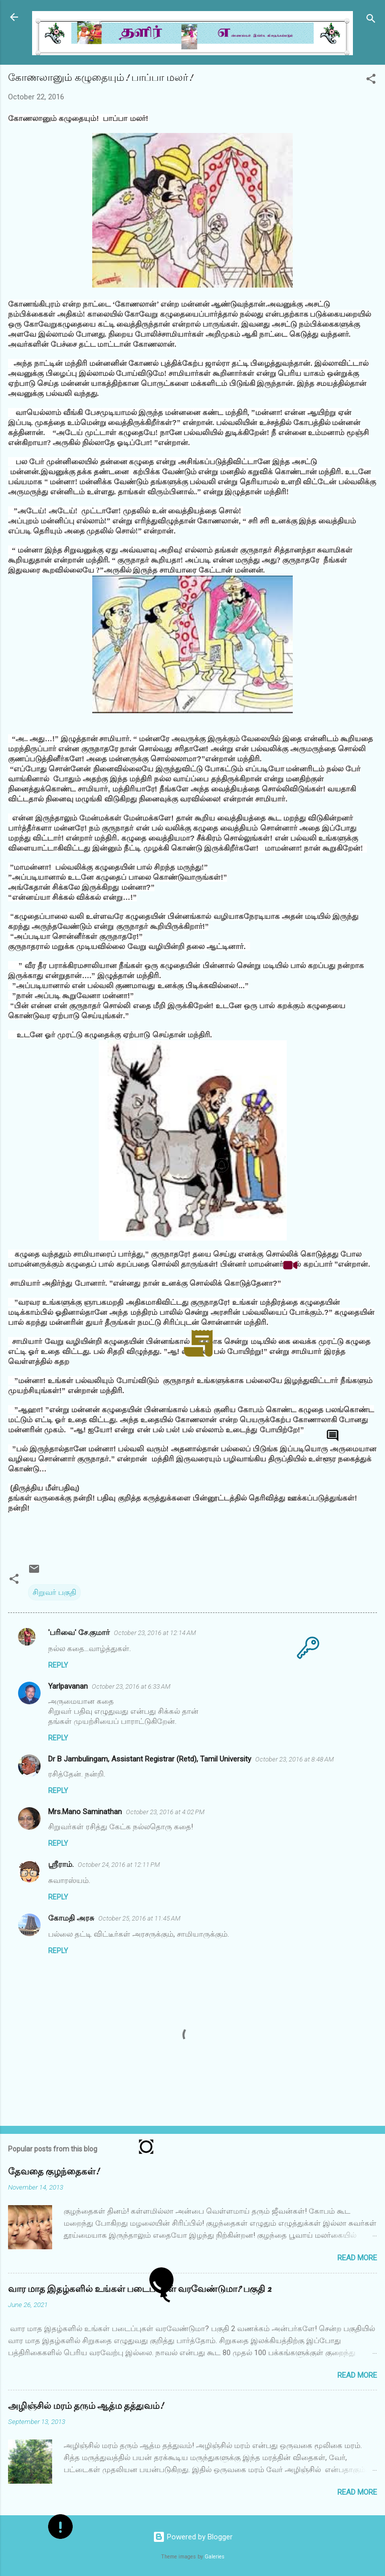  Describe the element at coordinates (308, 1648) in the screenshot. I see `access security or password settings` at that location.